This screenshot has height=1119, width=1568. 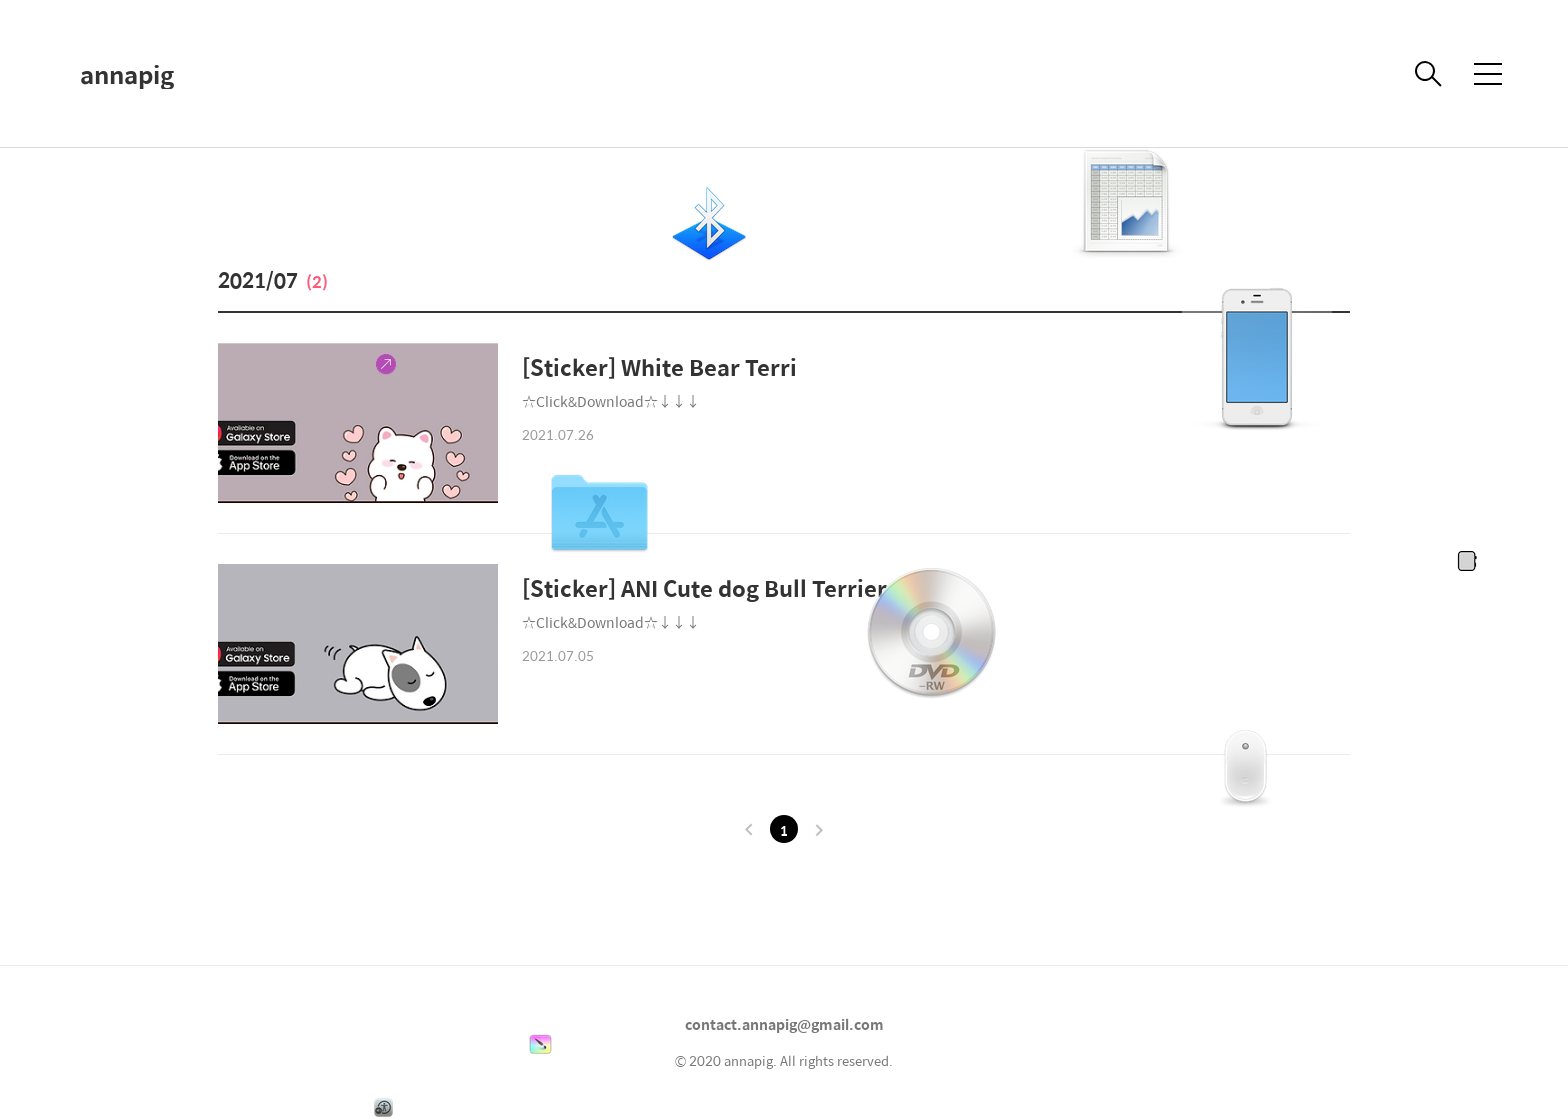 What do you see at coordinates (540, 1043) in the screenshot?
I see `open a Krita project file` at bounding box center [540, 1043].